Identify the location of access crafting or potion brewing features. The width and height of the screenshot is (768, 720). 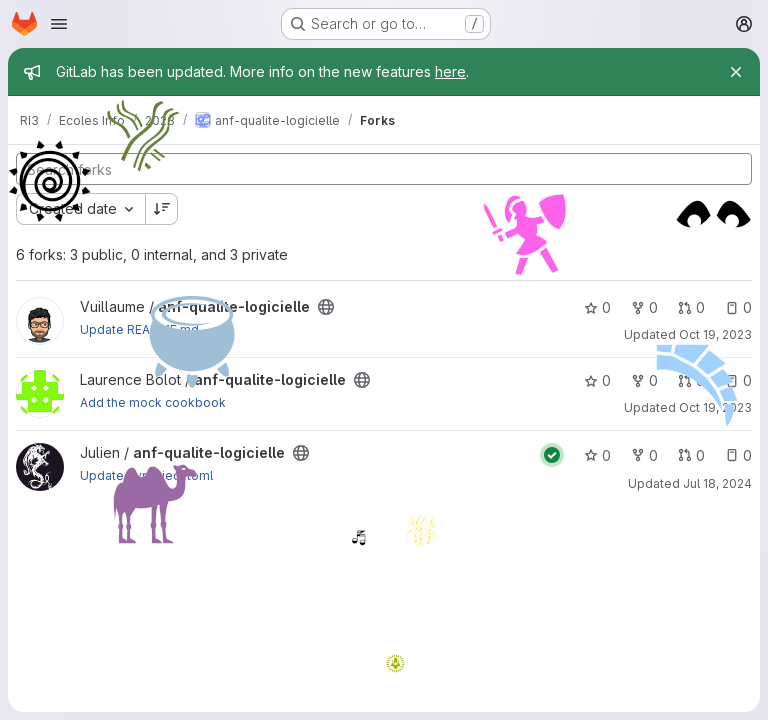
(191, 341).